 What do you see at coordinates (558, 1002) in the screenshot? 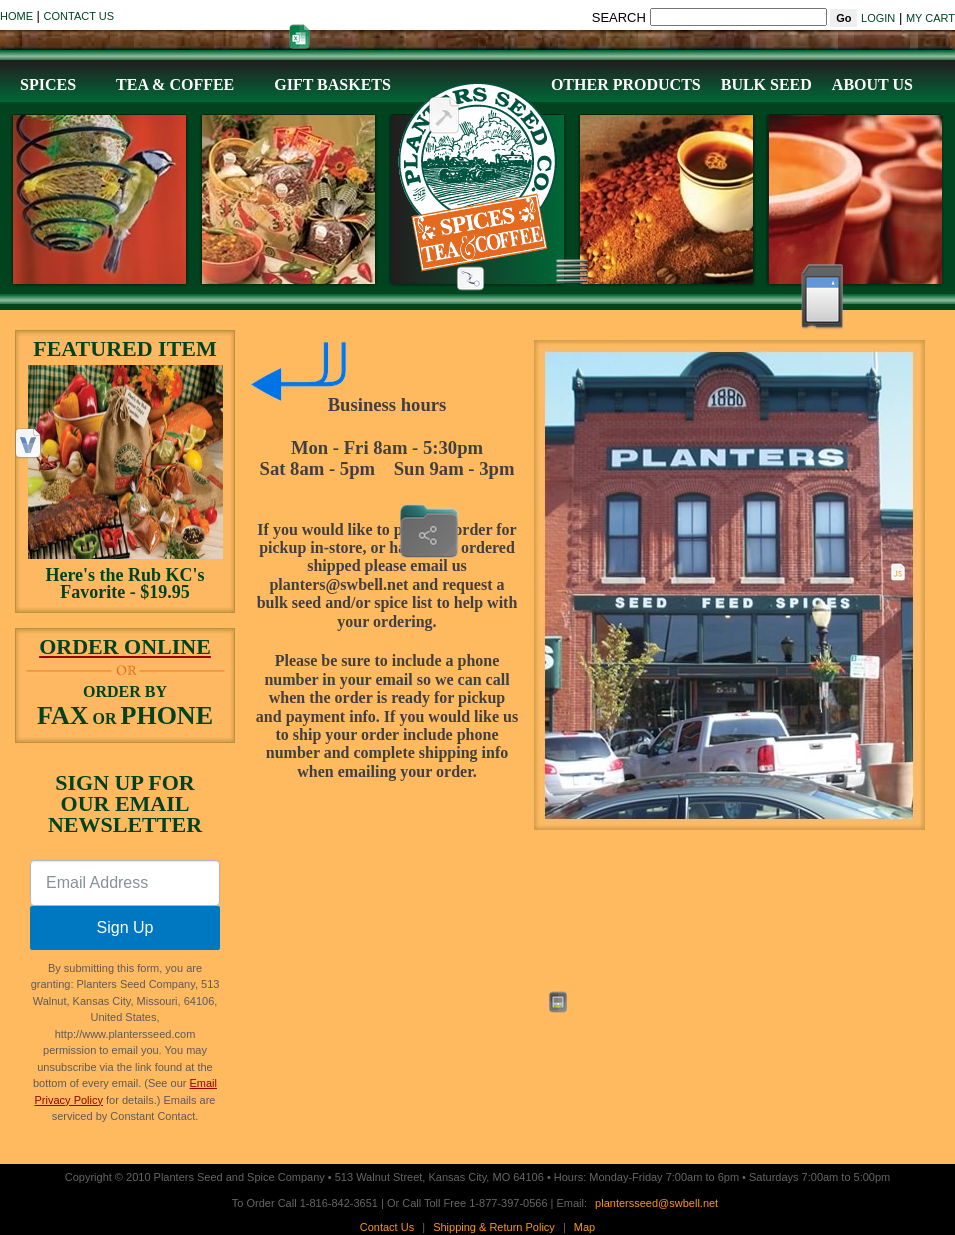
I see `gameboy rom file type indicator` at bounding box center [558, 1002].